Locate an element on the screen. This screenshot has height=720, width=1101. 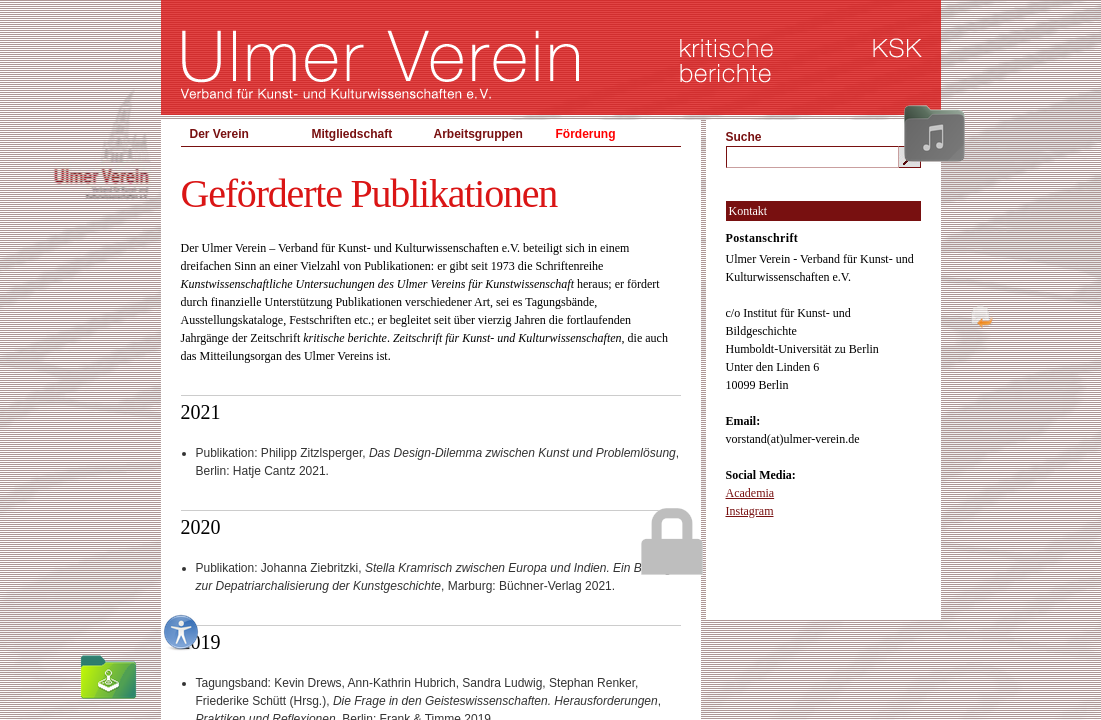
open your music folder is located at coordinates (934, 133).